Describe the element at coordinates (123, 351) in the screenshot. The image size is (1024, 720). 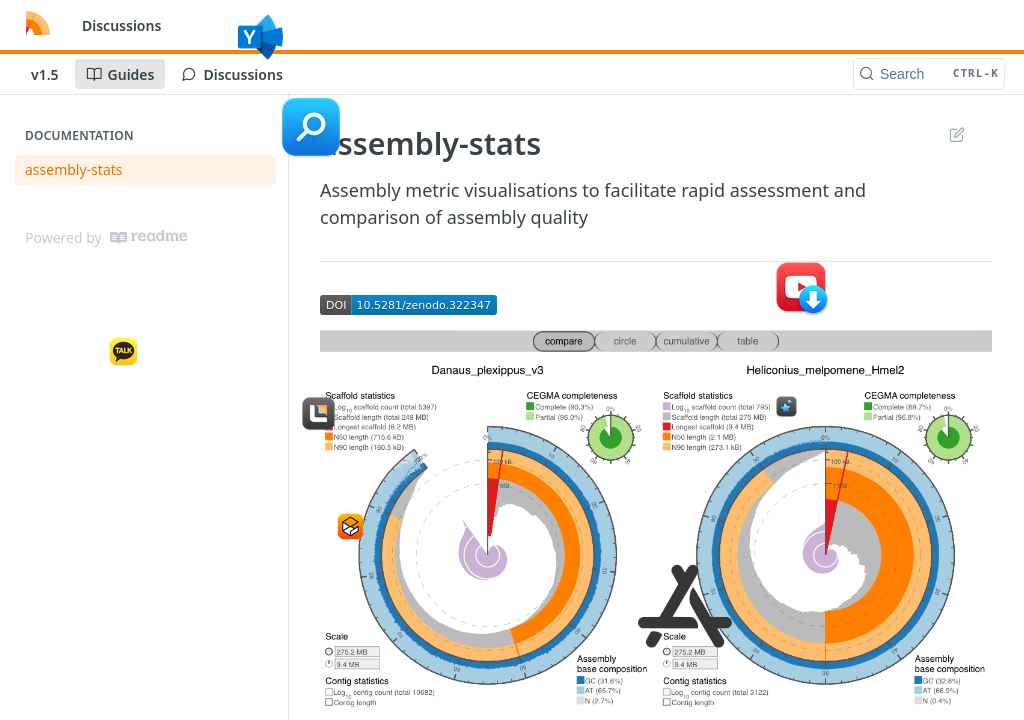
I see `open KakaoTalk messaging app` at that location.